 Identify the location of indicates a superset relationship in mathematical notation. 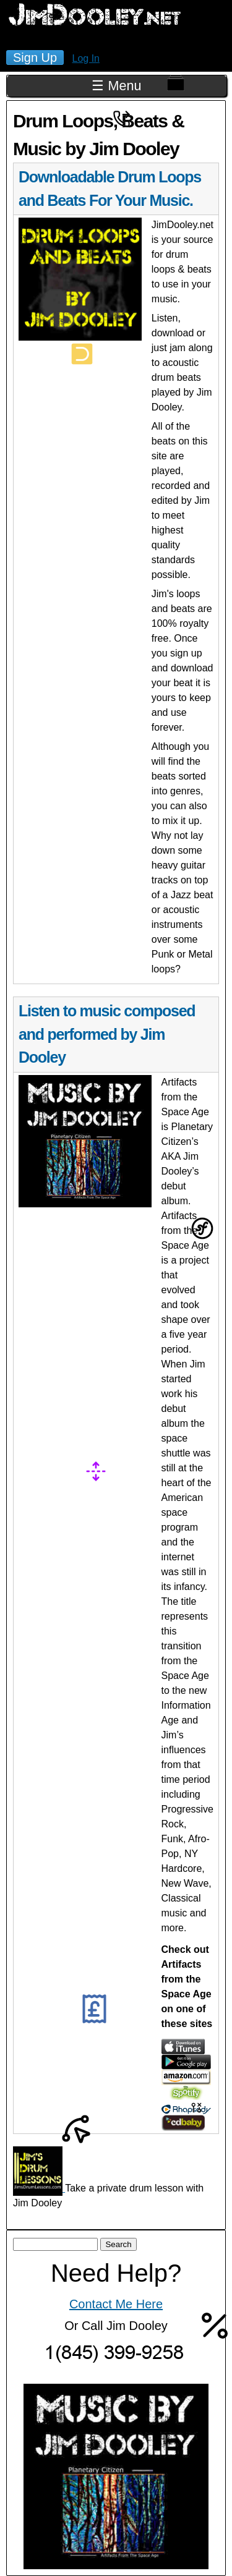
(82, 354).